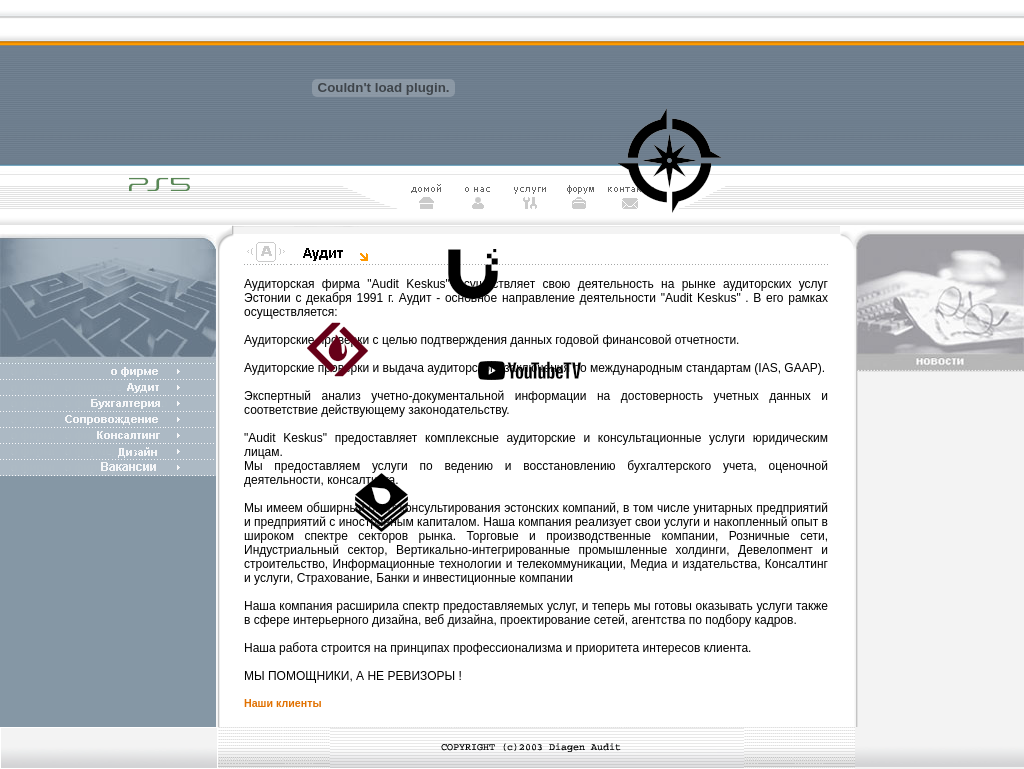 The width and height of the screenshot is (1024, 769). What do you see at coordinates (381, 502) in the screenshot?
I see `vapor swift web framework logo` at bounding box center [381, 502].